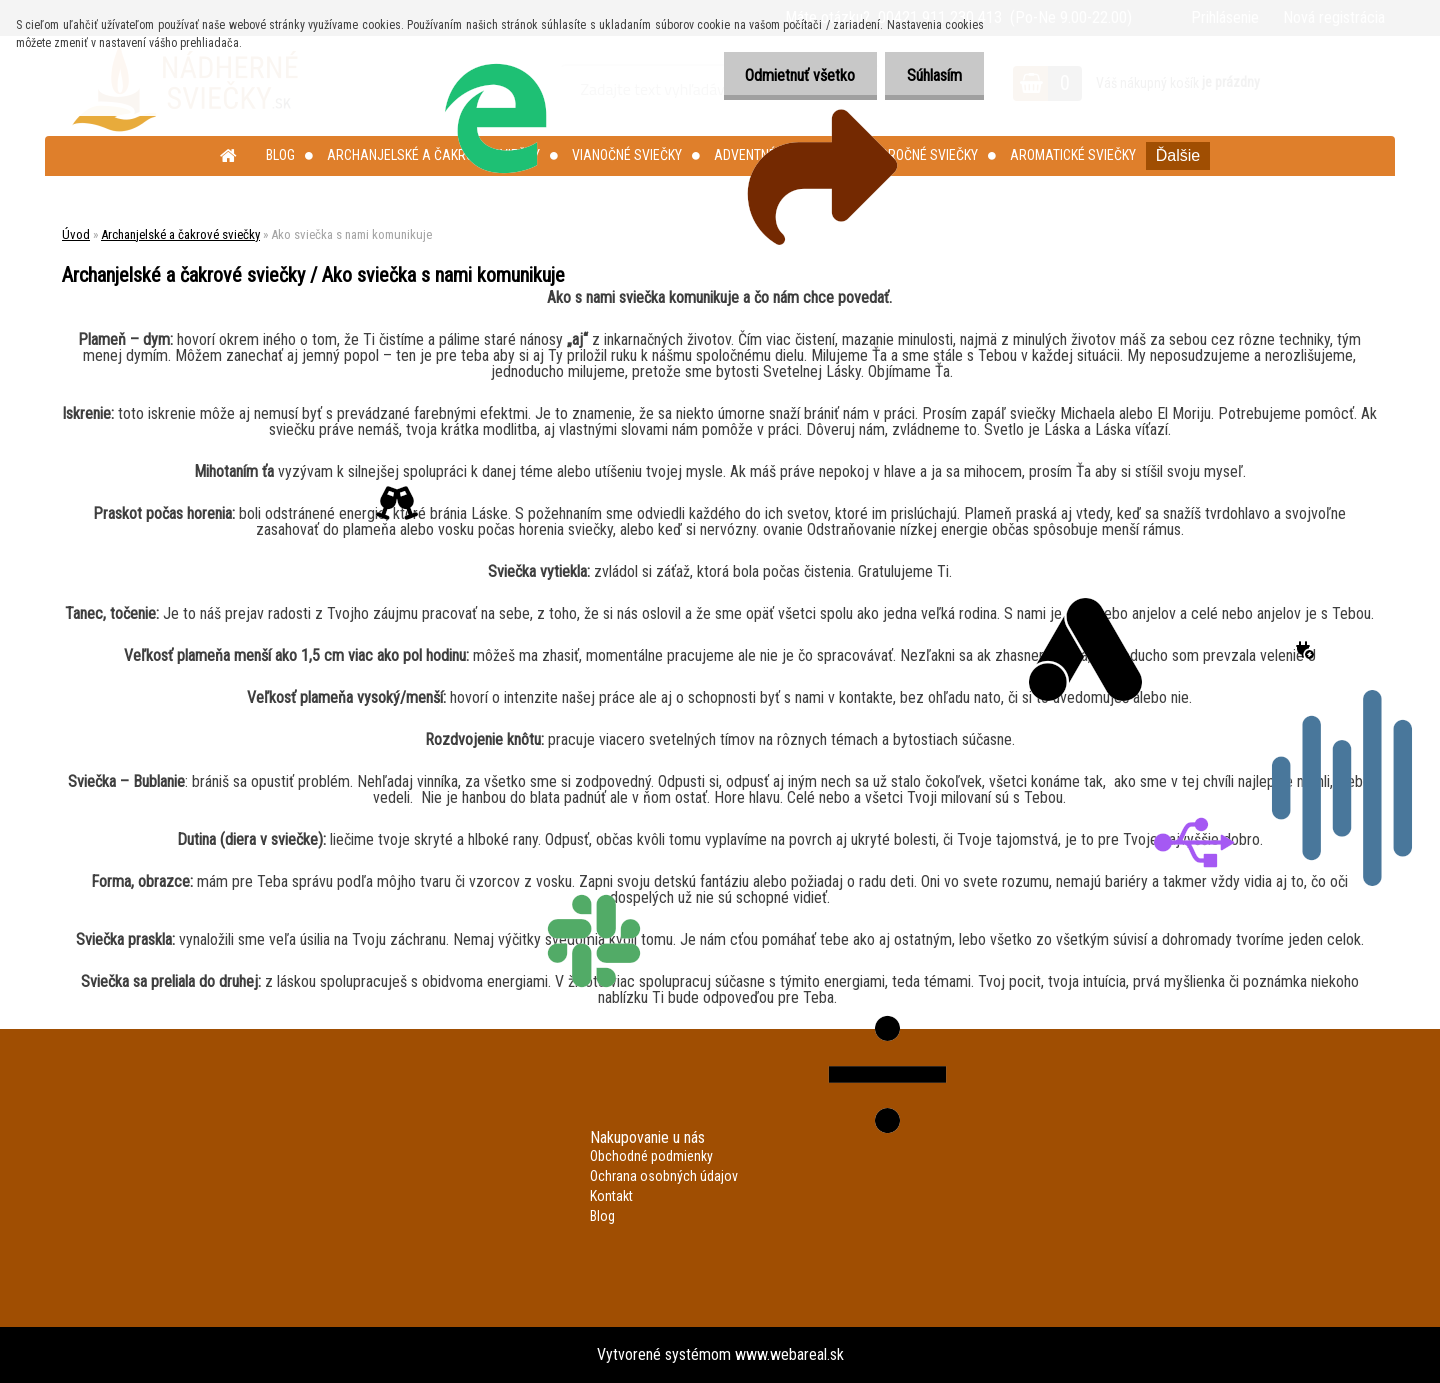 The height and width of the screenshot is (1383, 1440). Describe the element at coordinates (1194, 842) in the screenshot. I see `indicates USB connection available` at that location.